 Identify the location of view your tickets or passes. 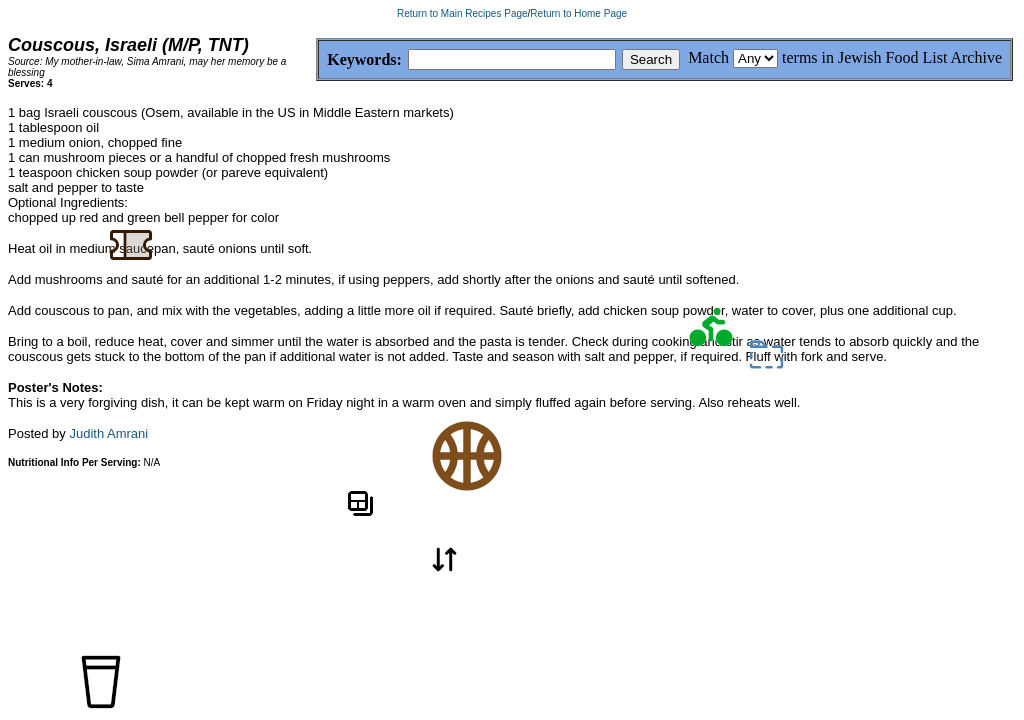
(131, 245).